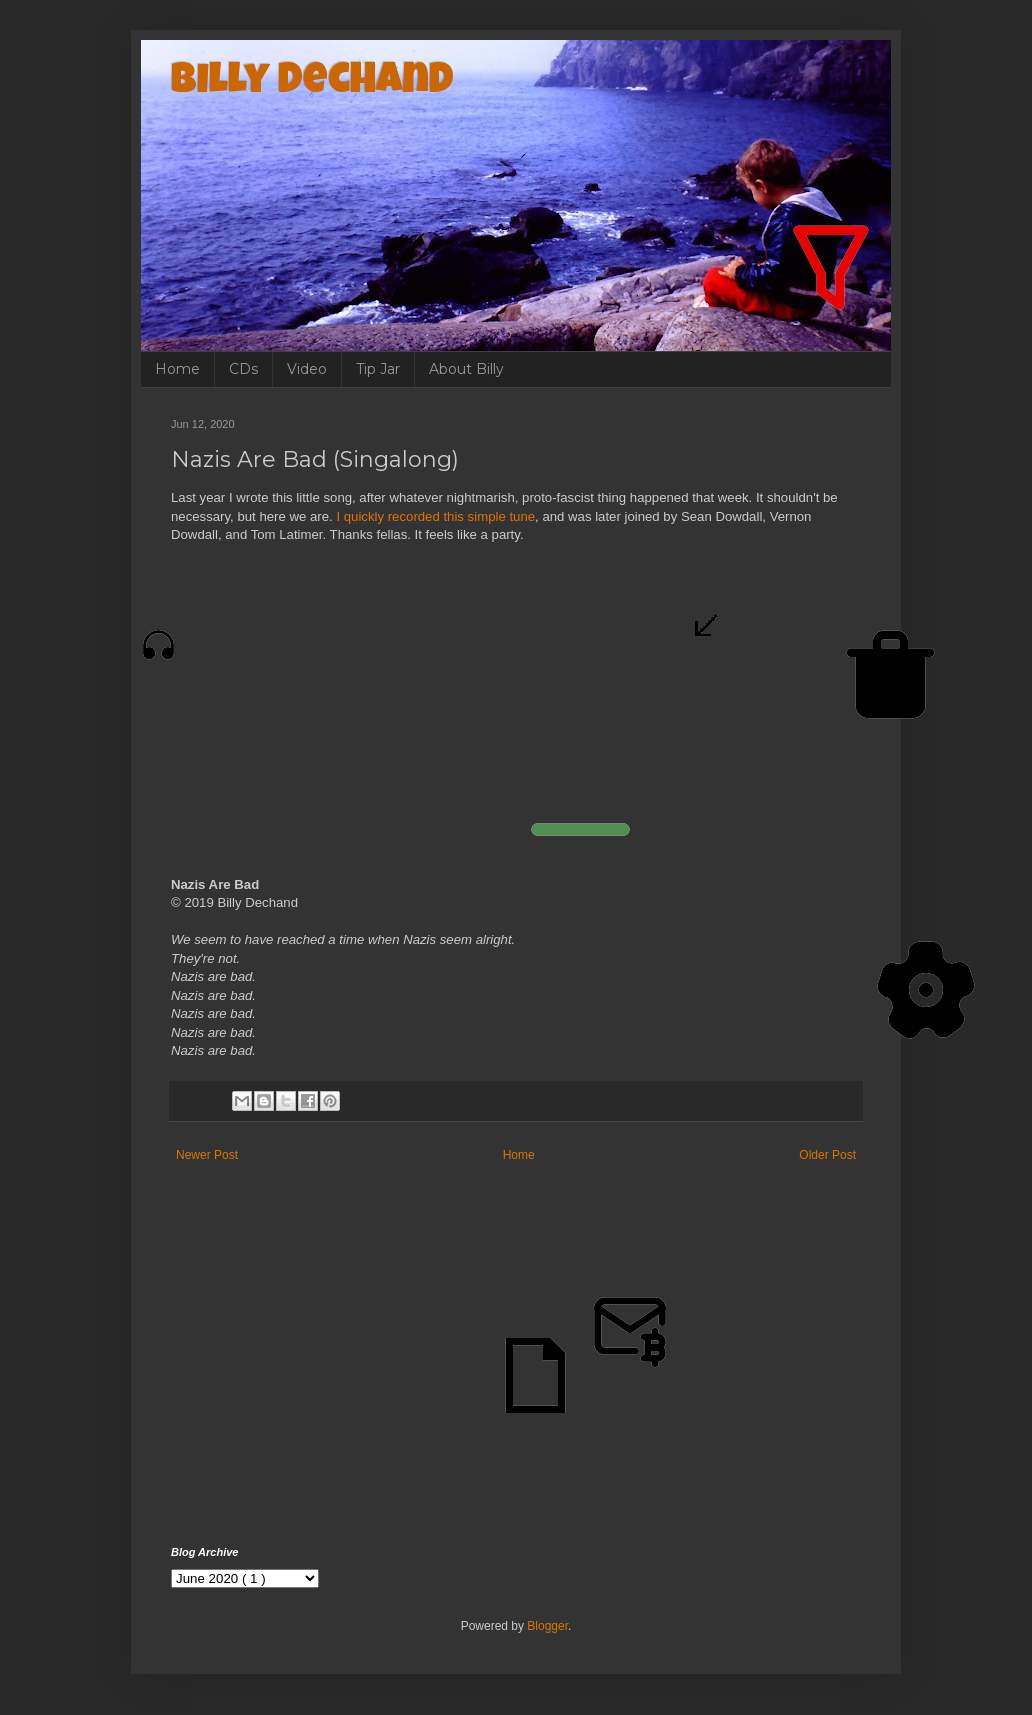  Describe the element at coordinates (630, 1326) in the screenshot. I see `receive bitcoin payment notifications` at that location.